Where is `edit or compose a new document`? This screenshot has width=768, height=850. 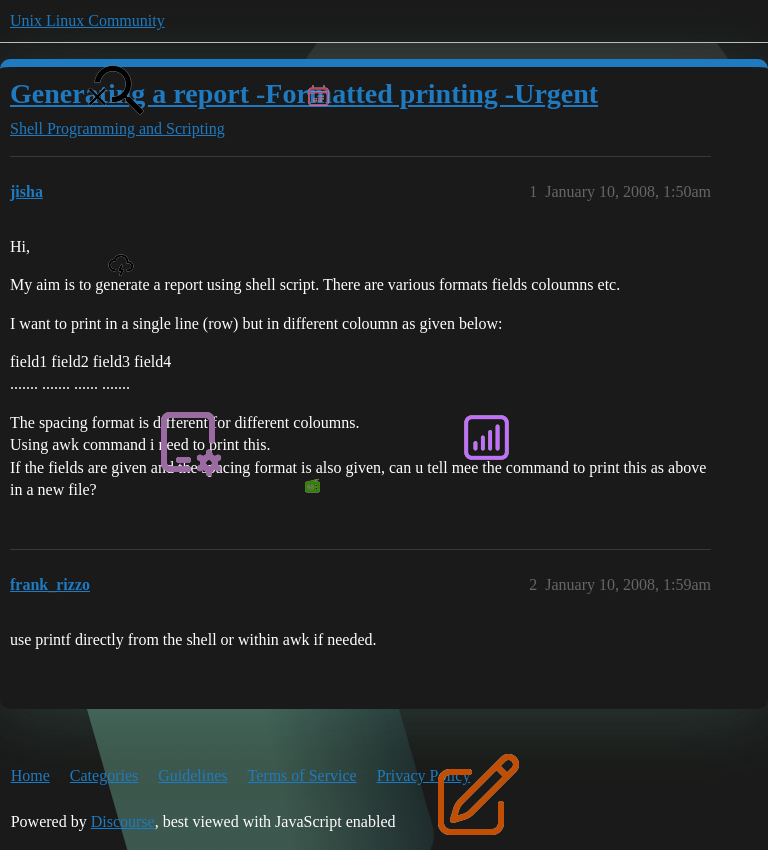 edit or compose a new document is located at coordinates (477, 796).